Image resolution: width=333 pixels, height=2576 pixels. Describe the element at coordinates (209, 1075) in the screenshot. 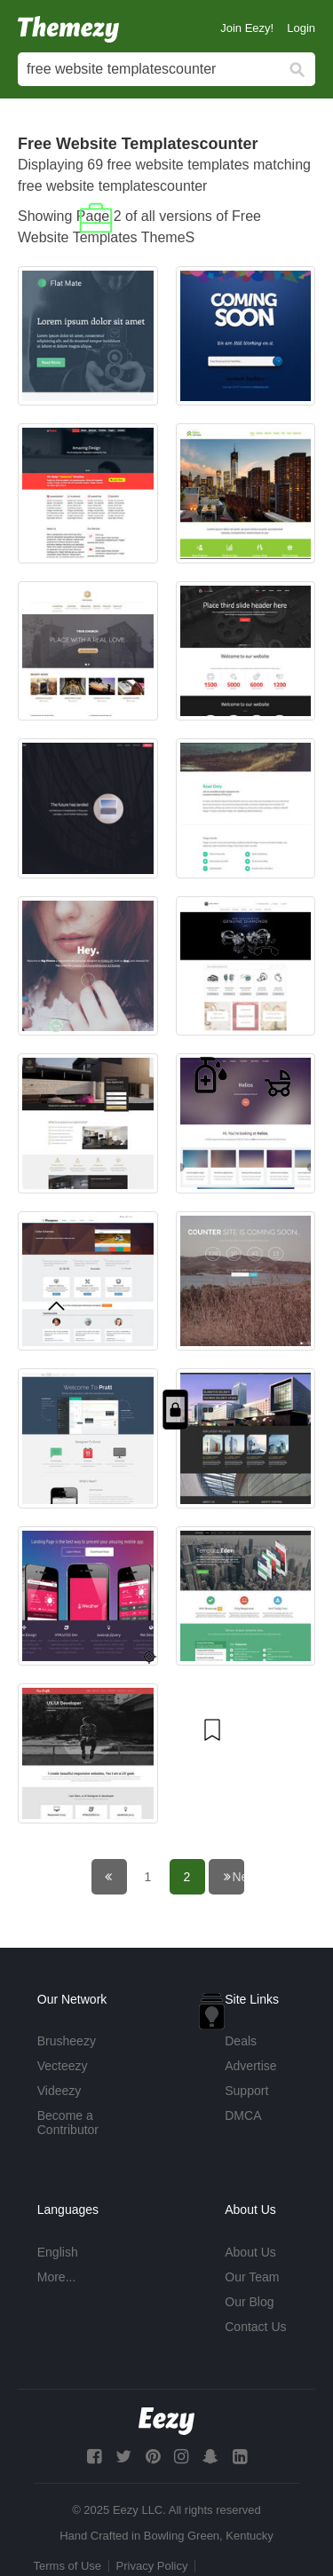

I see `access hand sanitizer station information` at that location.